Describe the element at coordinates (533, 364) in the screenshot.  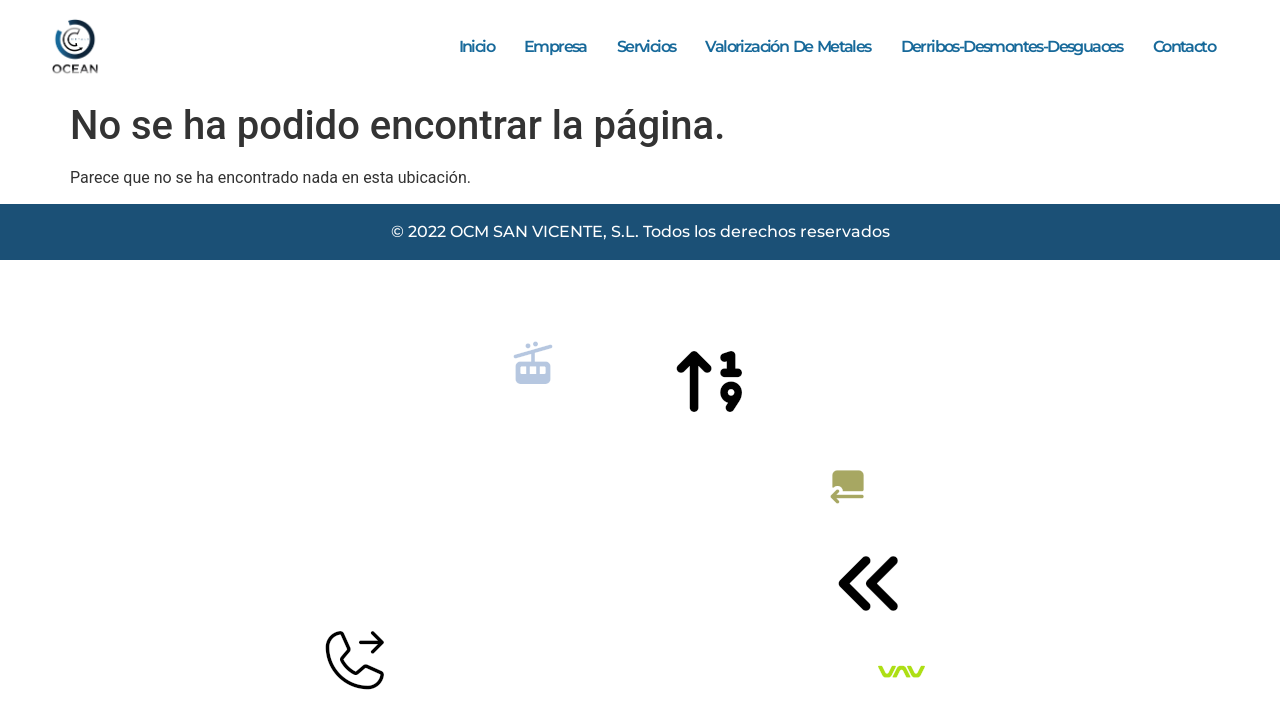
I see `access cable car or gondola transit information` at that location.